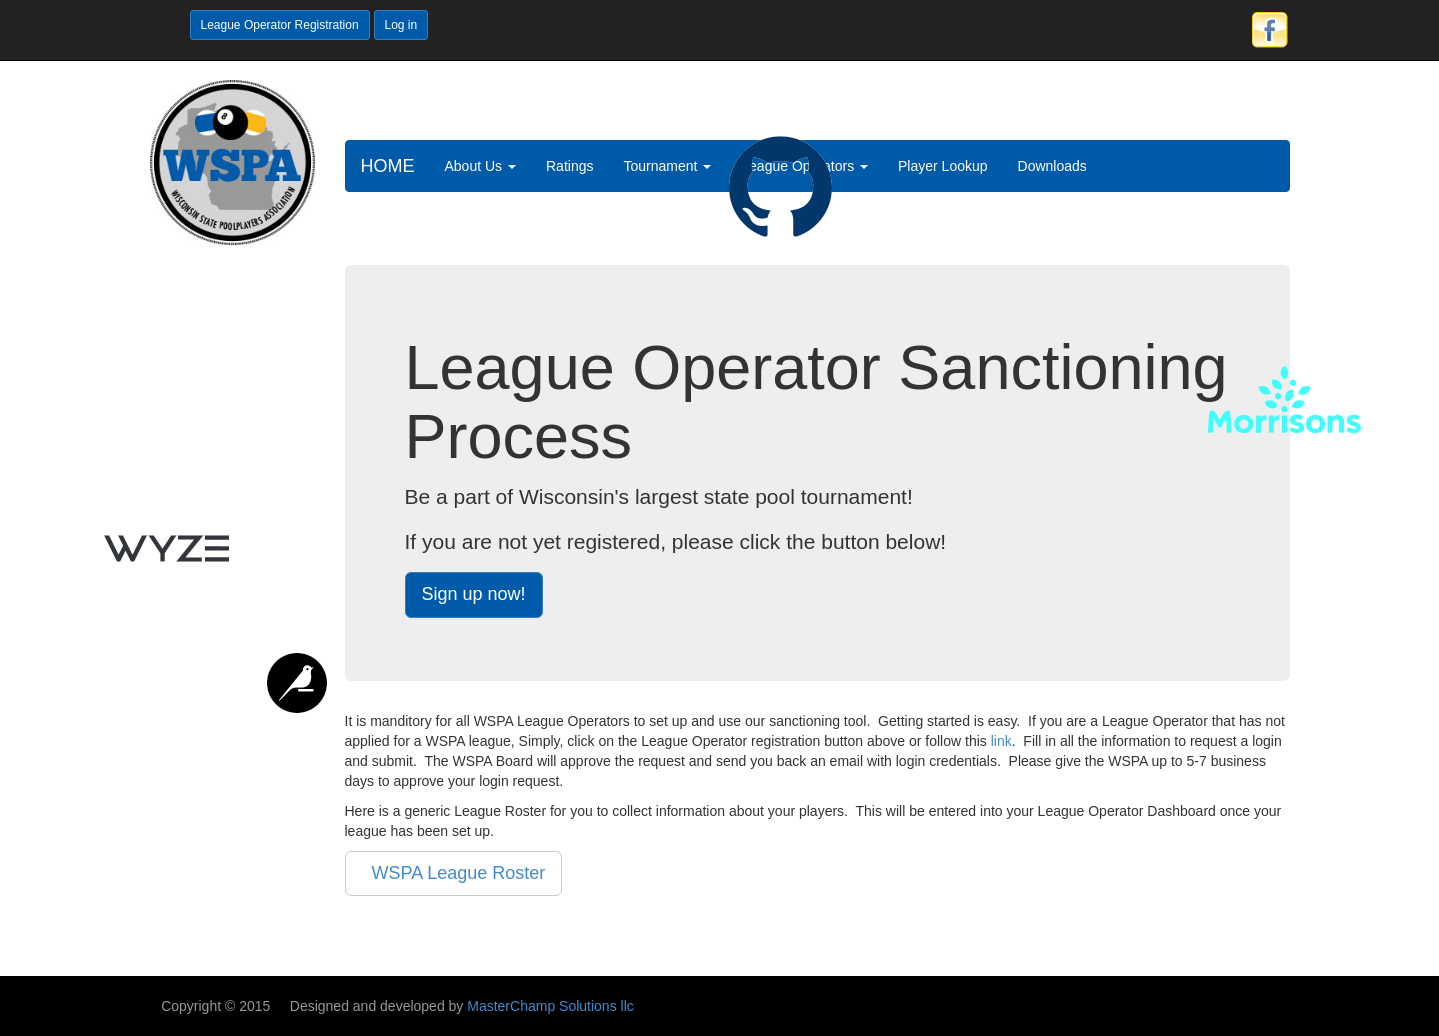  What do you see at coordinates (166, 548) in the screenshot?
I see `open the Wyze smart home app` at bounding box center [166, 548].